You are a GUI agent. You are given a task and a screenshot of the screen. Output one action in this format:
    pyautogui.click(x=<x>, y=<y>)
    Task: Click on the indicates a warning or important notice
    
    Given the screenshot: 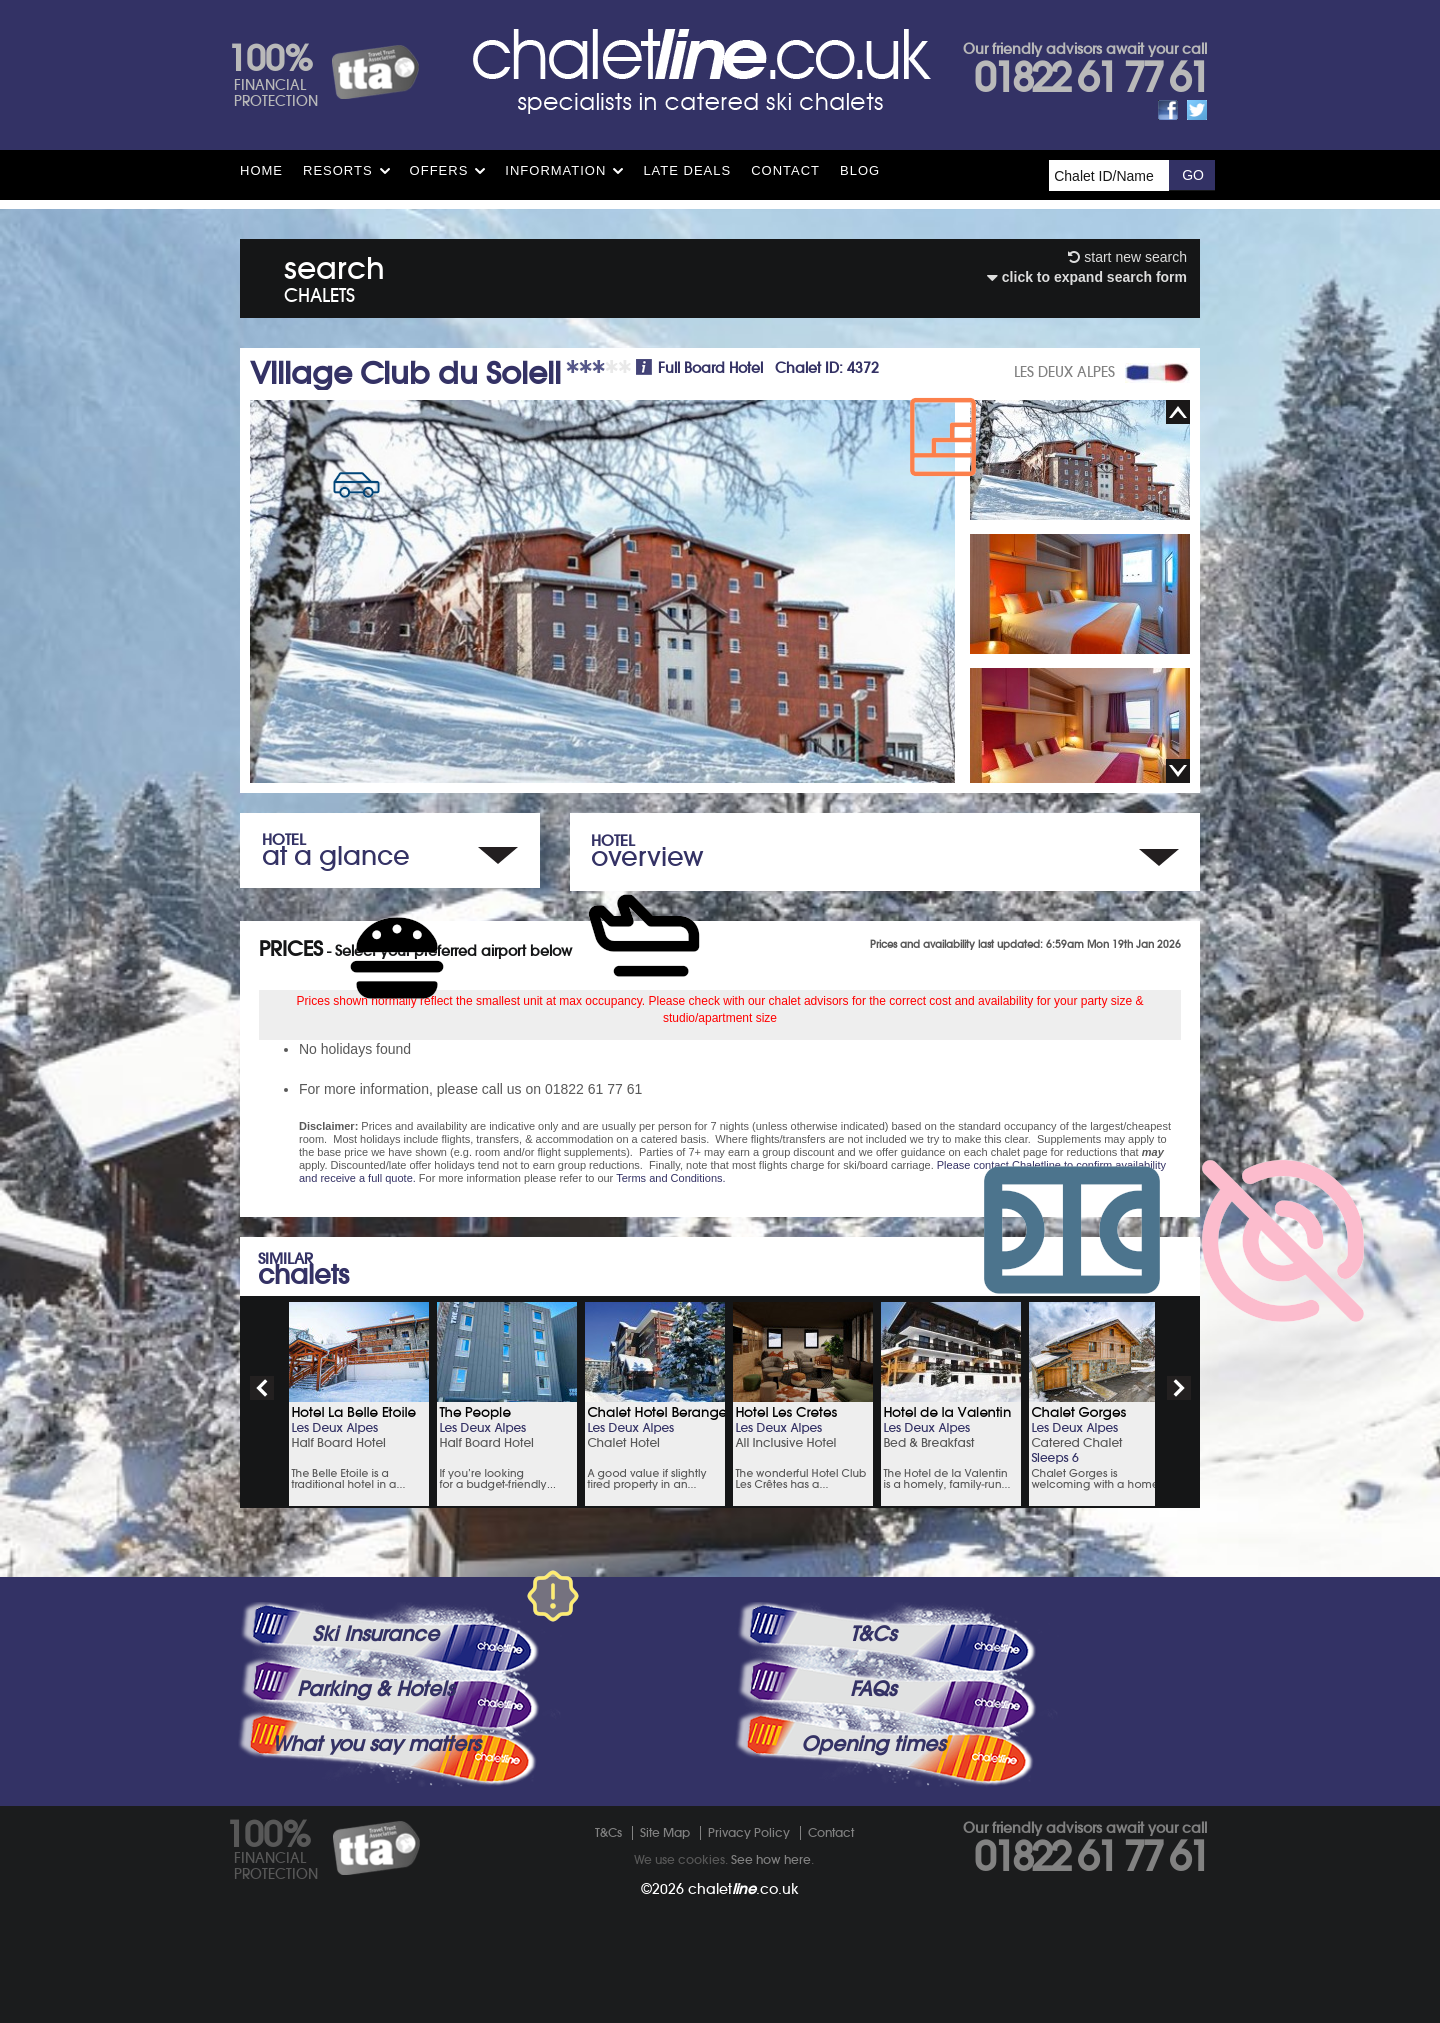 What is the action you would take?
    pyautogui.click(x=553, y=1596)
    